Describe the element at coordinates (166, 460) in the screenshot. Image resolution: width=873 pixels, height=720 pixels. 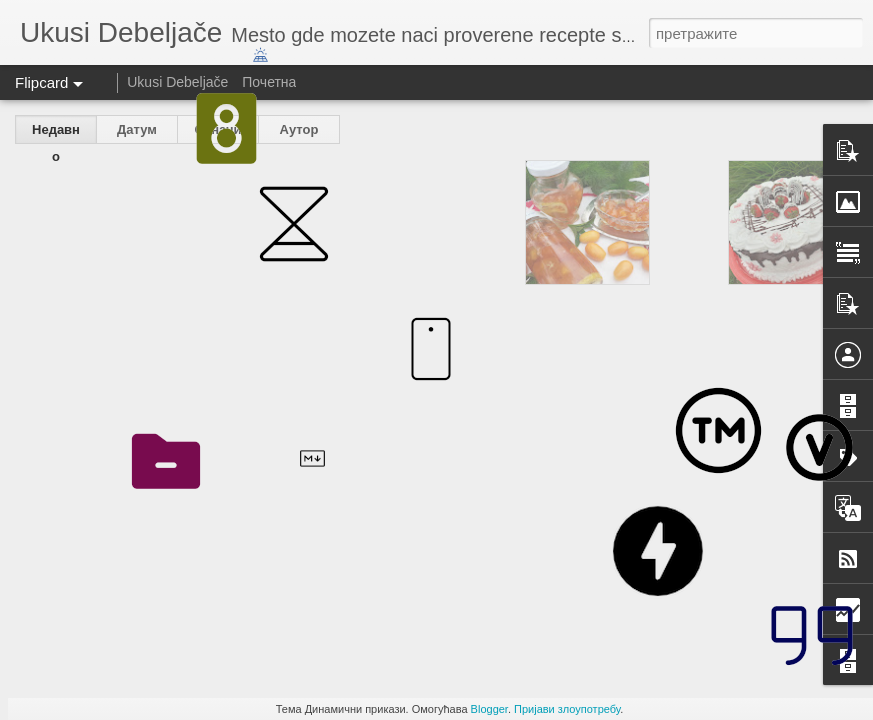
I see `remove a folder` at that location.